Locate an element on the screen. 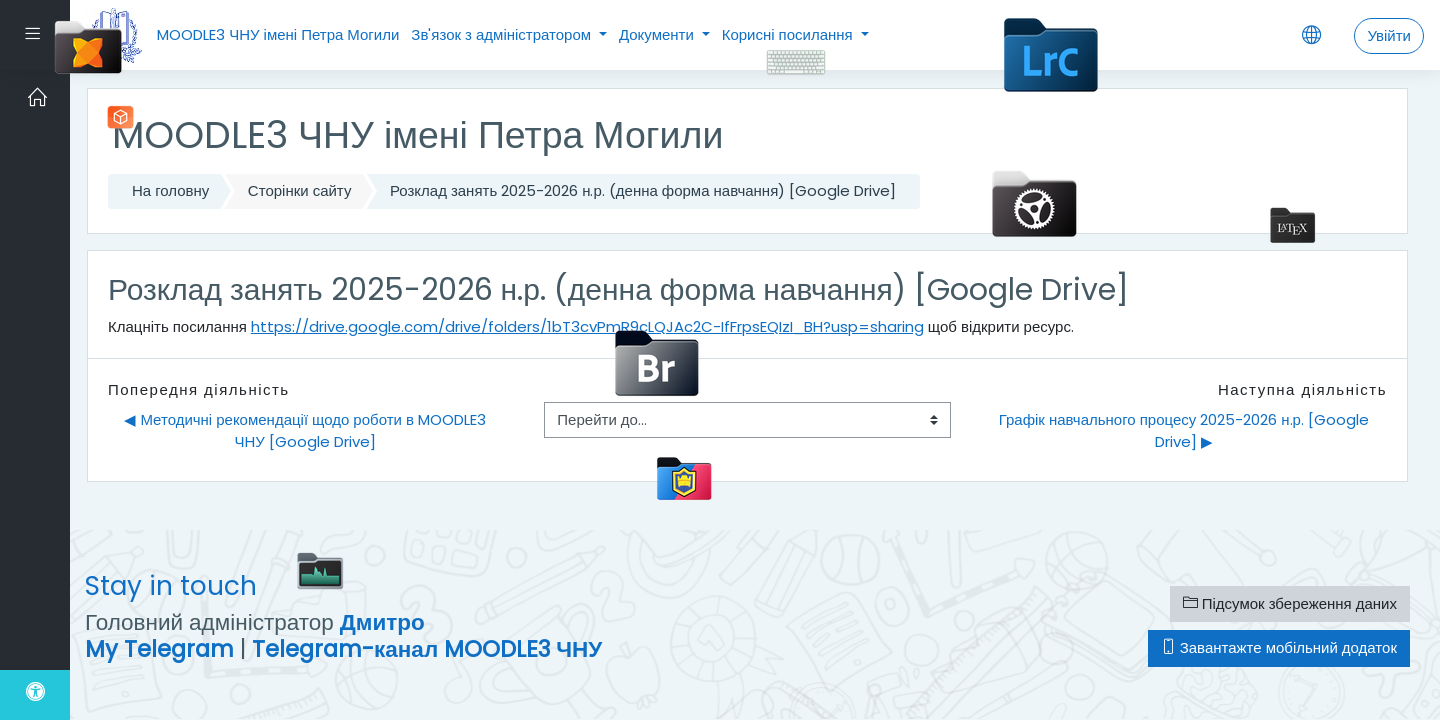  open folder containing LaTeX documents is located at coordinates (1292, 226).